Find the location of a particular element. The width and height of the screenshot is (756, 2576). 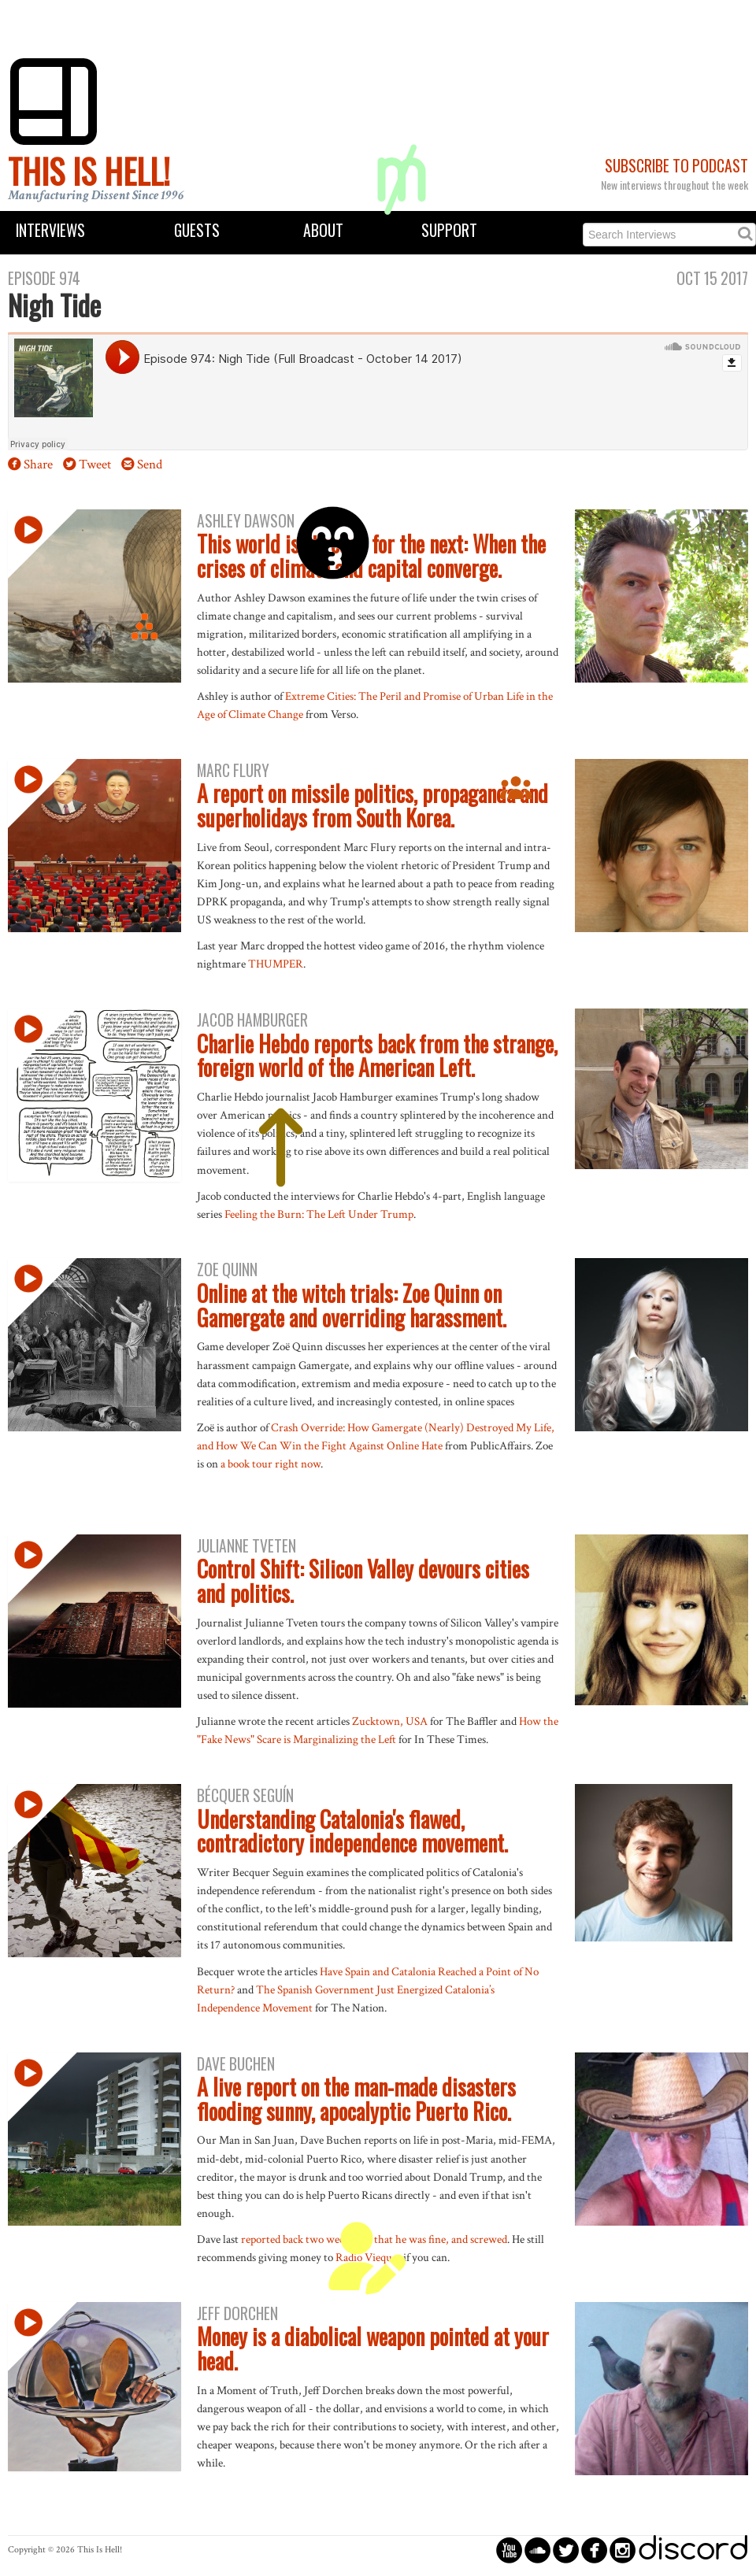

indicates currency in Ethiopian birr is located at coordinates (402, 180).